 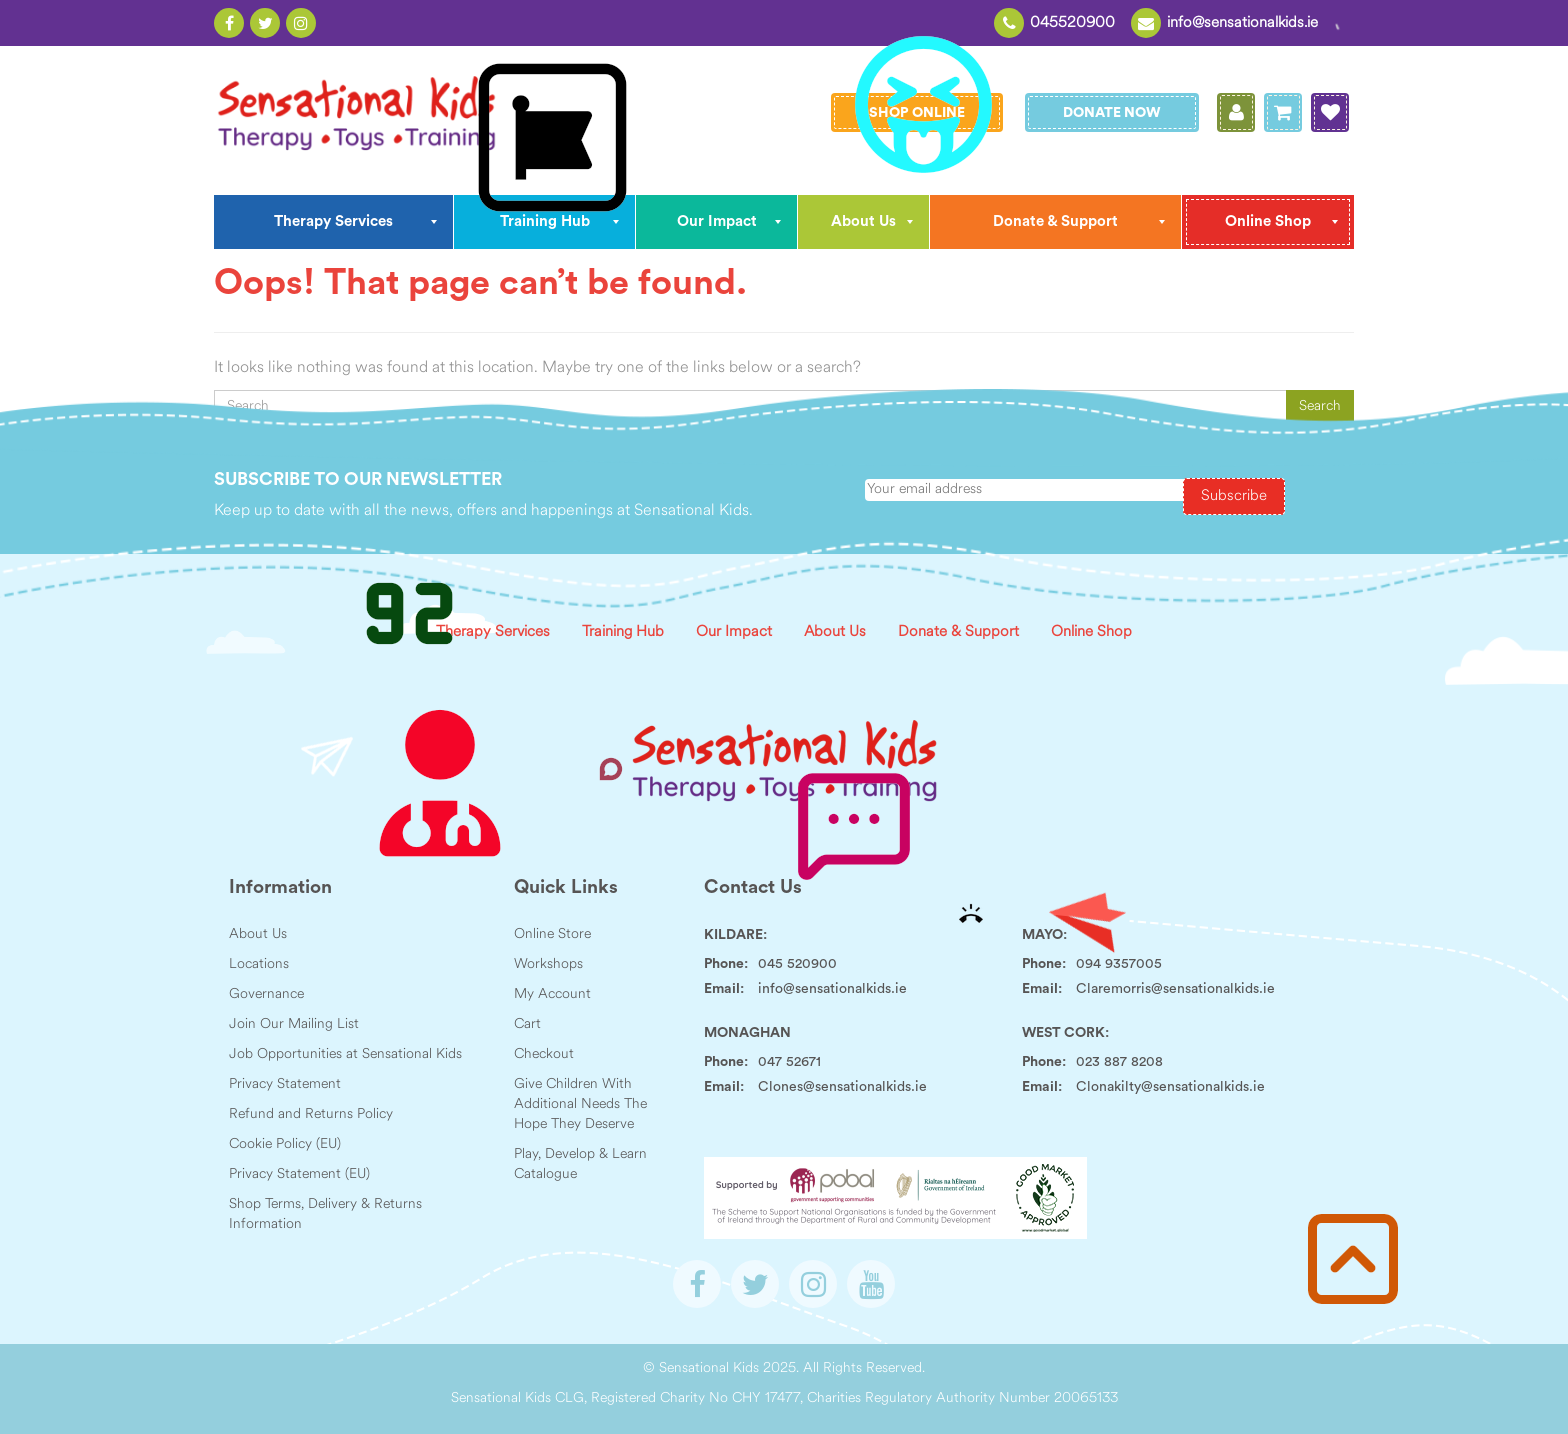 I want to click on incoming call ringing, so click(x=971, y=914).